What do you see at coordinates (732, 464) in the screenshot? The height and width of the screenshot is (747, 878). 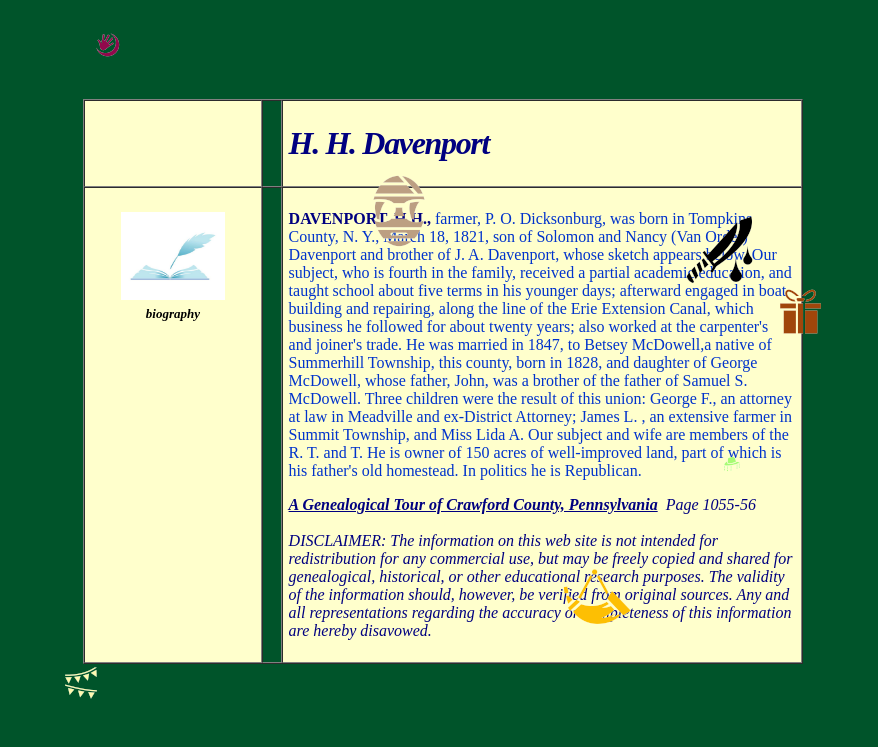 I see `select australian or outback themed character` at bounding box center [732, 464].